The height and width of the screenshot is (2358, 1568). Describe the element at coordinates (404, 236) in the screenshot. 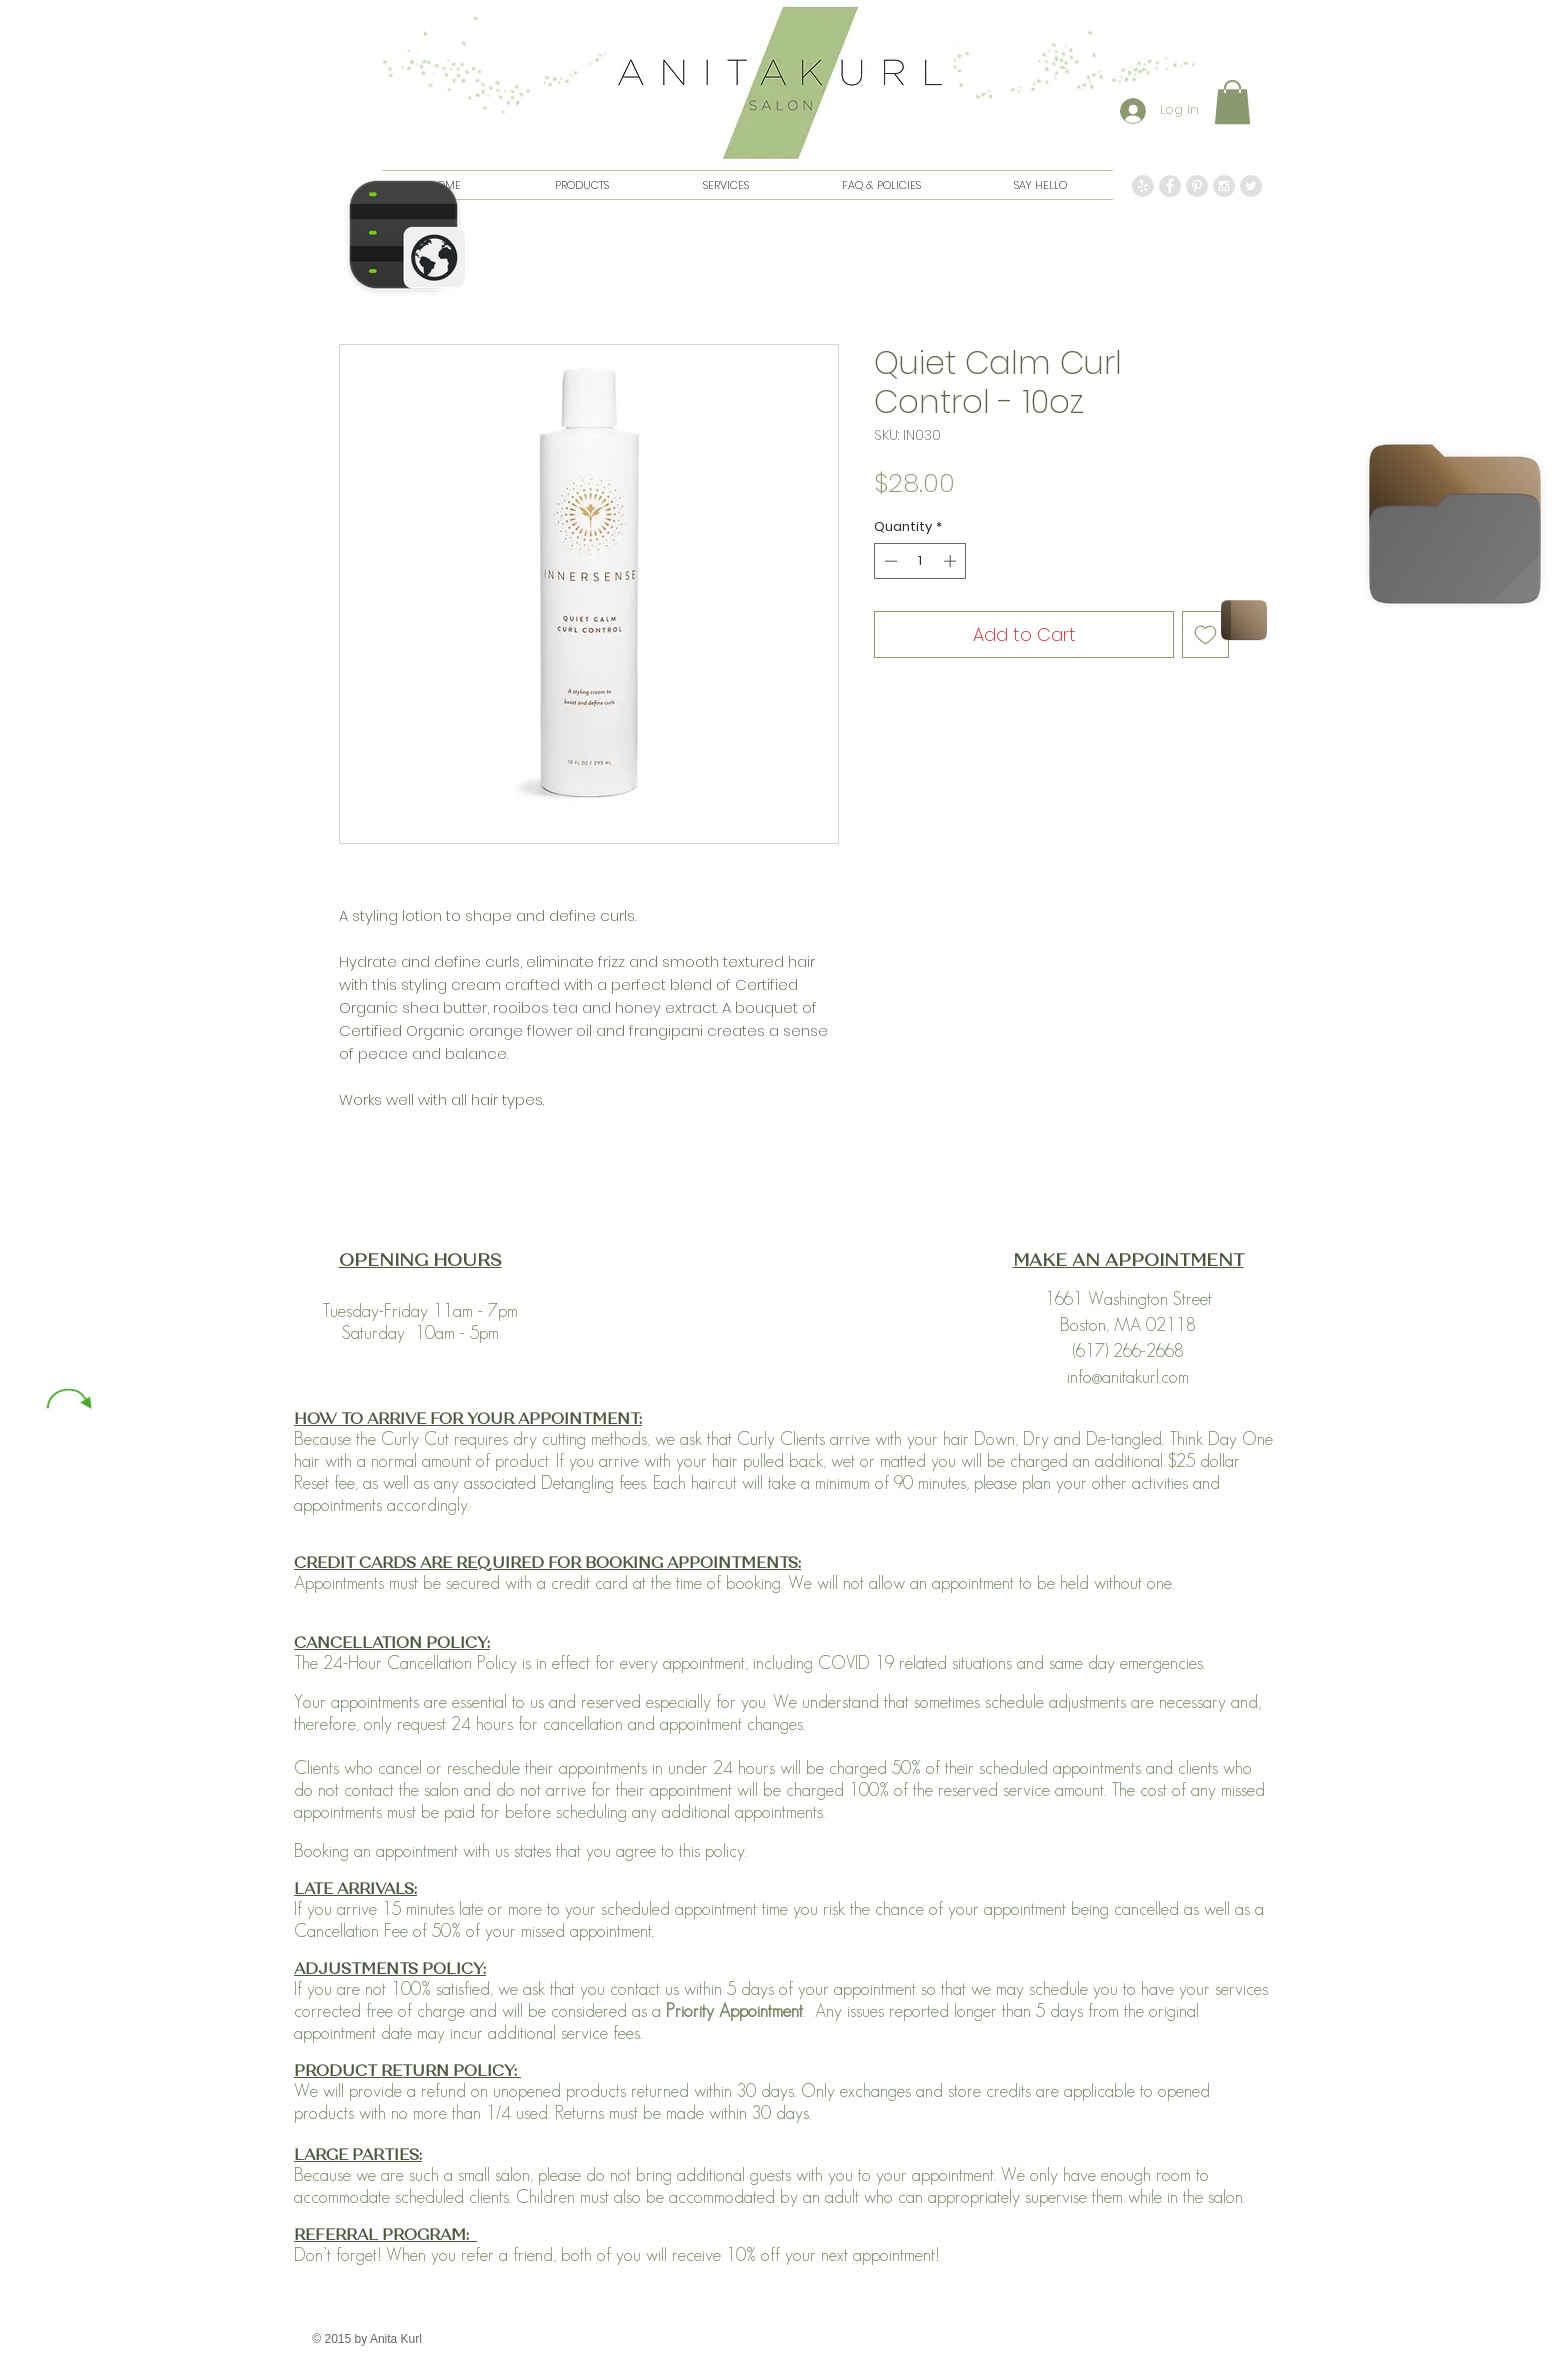

I see `configure web server network settings` at that location.